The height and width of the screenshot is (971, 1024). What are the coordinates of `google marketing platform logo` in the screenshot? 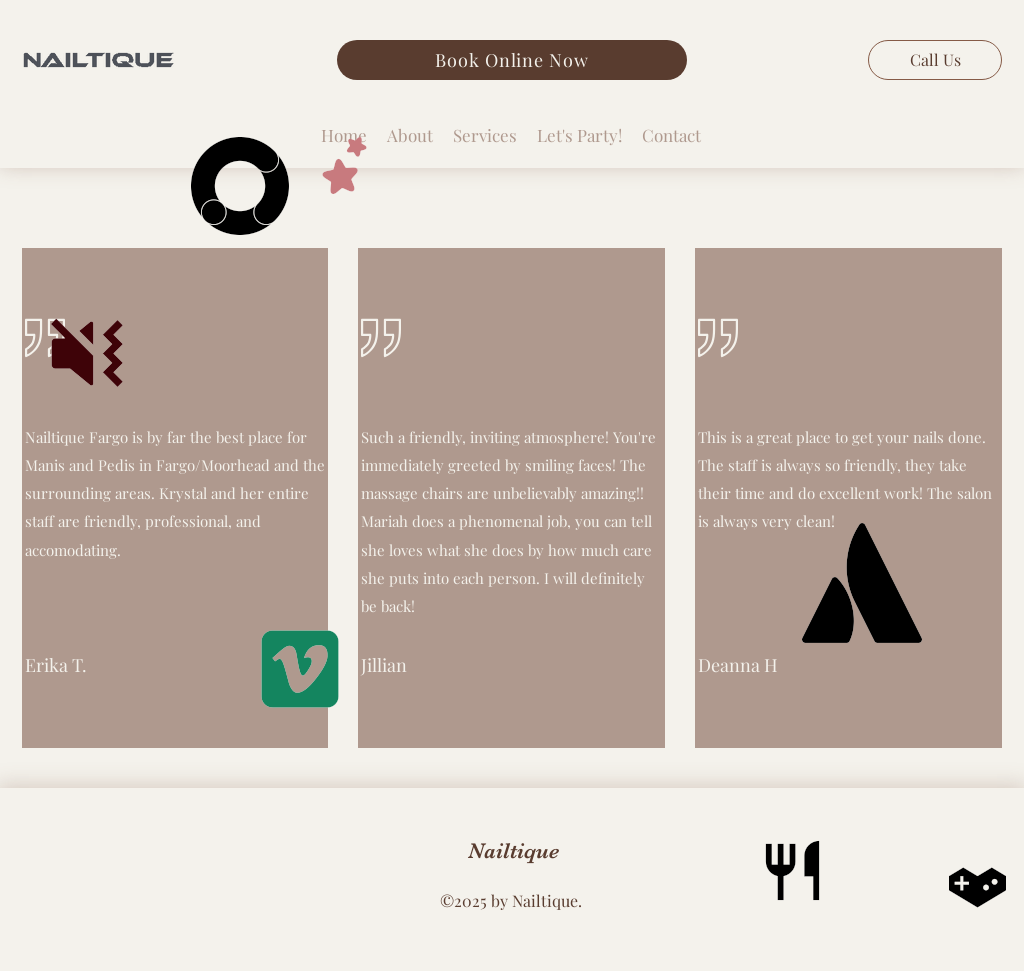 It's located at (240, 186).